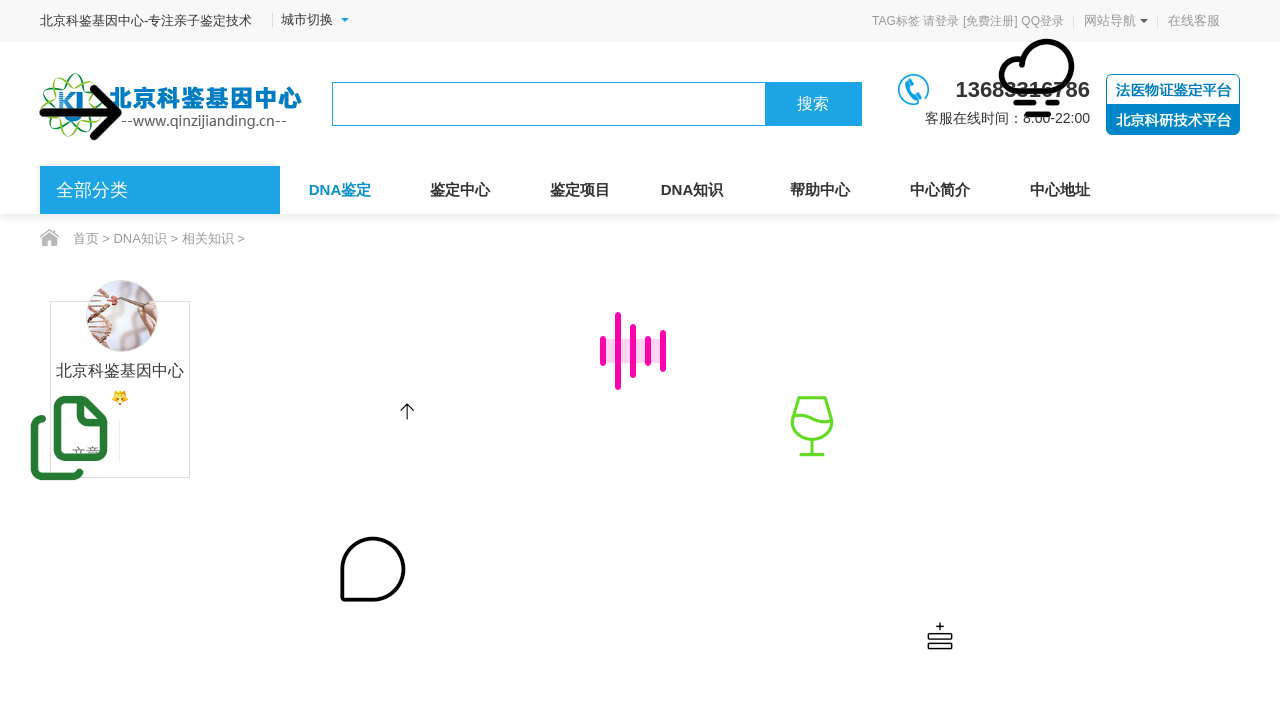 The height and width of the screenshot is (720, 1280). Describe the element at coordinates (406, 411) in the screenshot. I see `move item up in a list` at that location.